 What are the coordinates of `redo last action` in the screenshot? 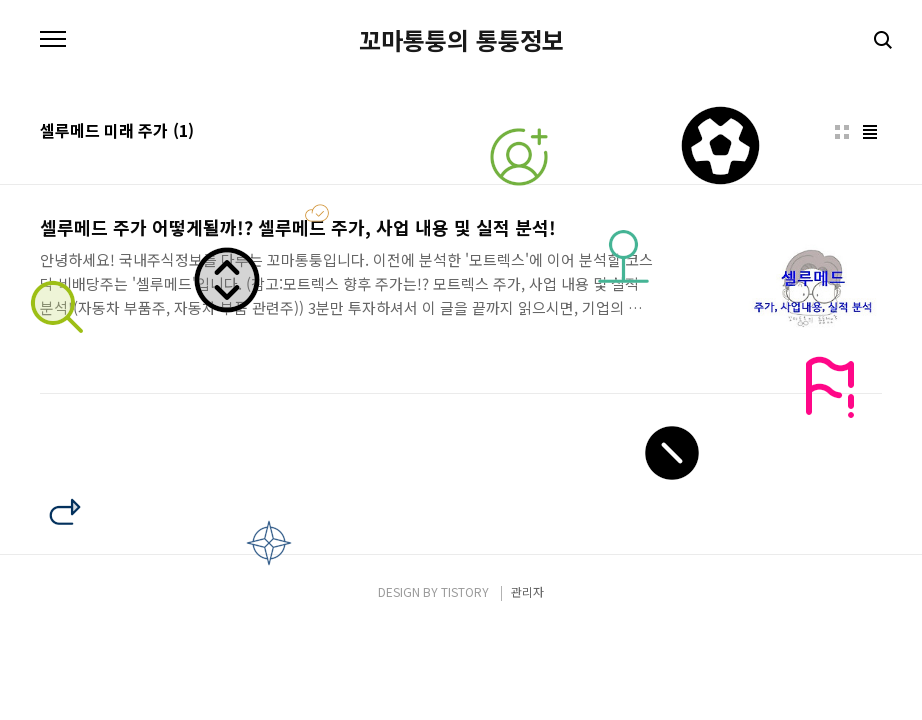 It's located at (65, 513).